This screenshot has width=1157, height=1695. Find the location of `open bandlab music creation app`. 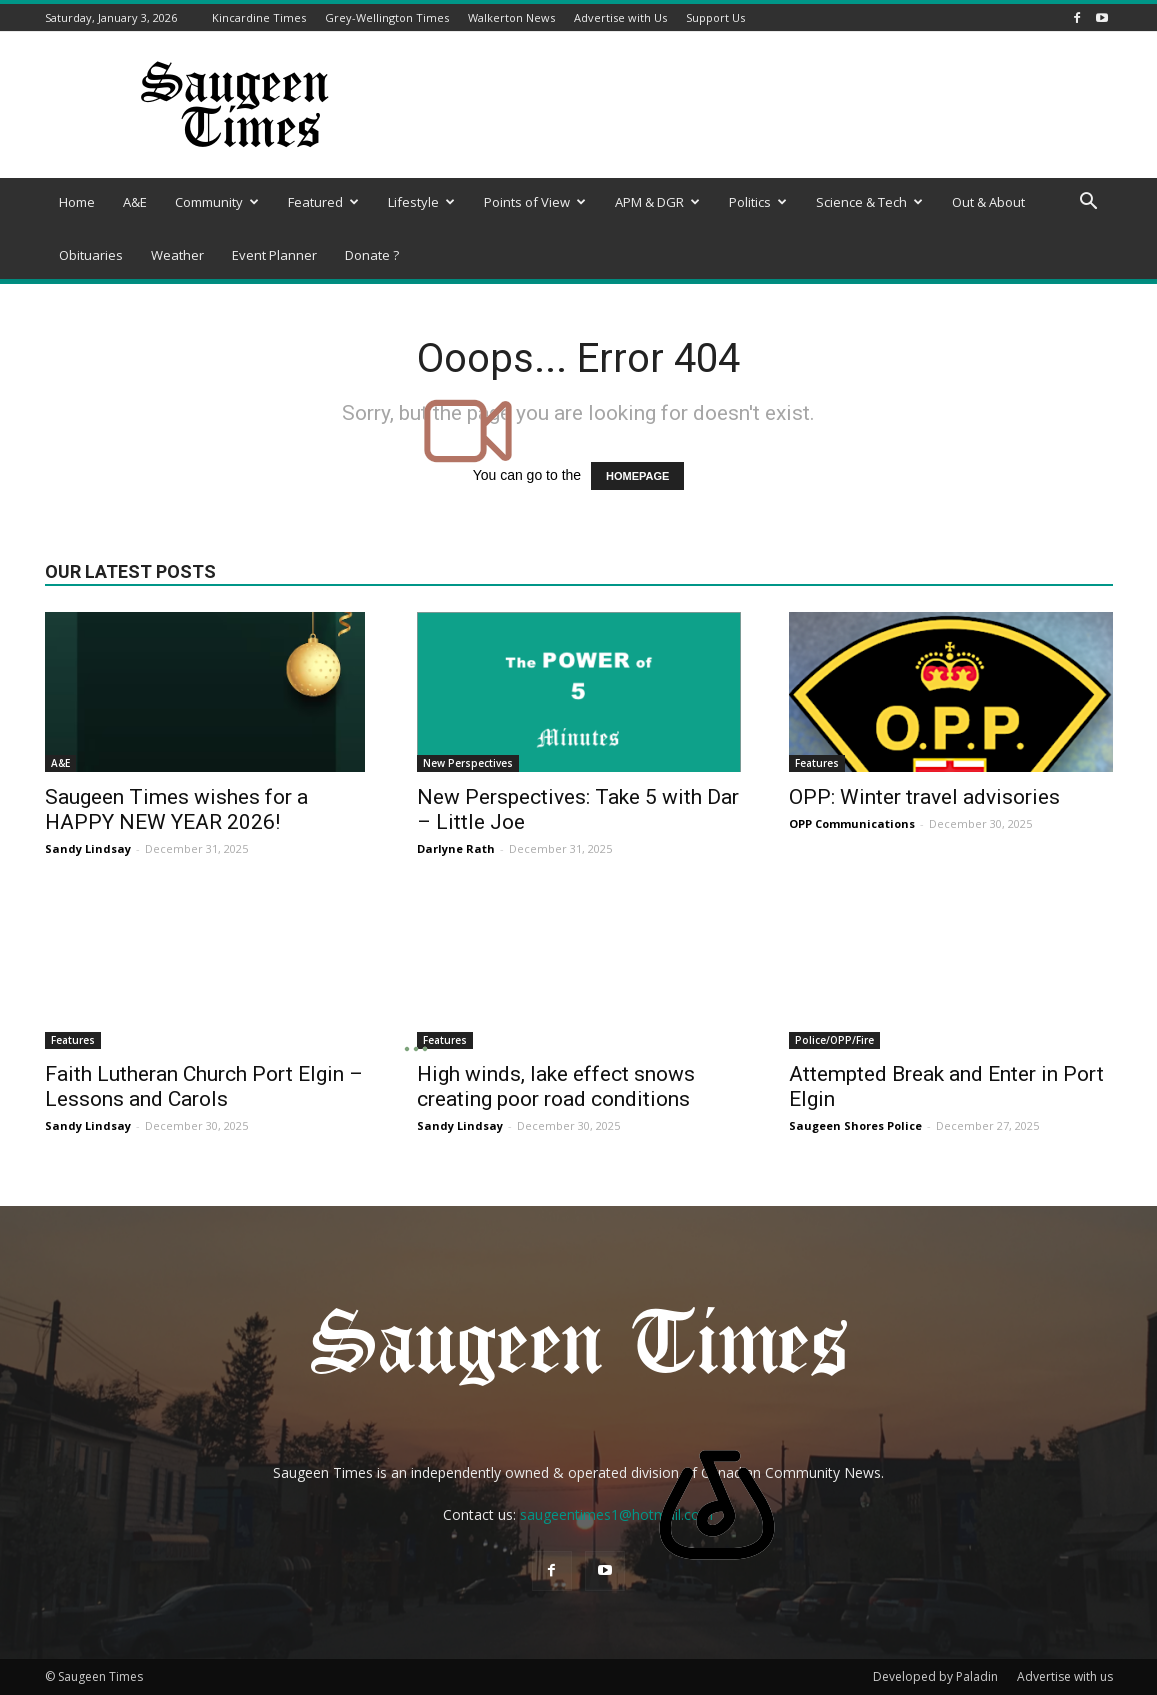

open bandlab music creation app is located at coordinates (717, 1502).